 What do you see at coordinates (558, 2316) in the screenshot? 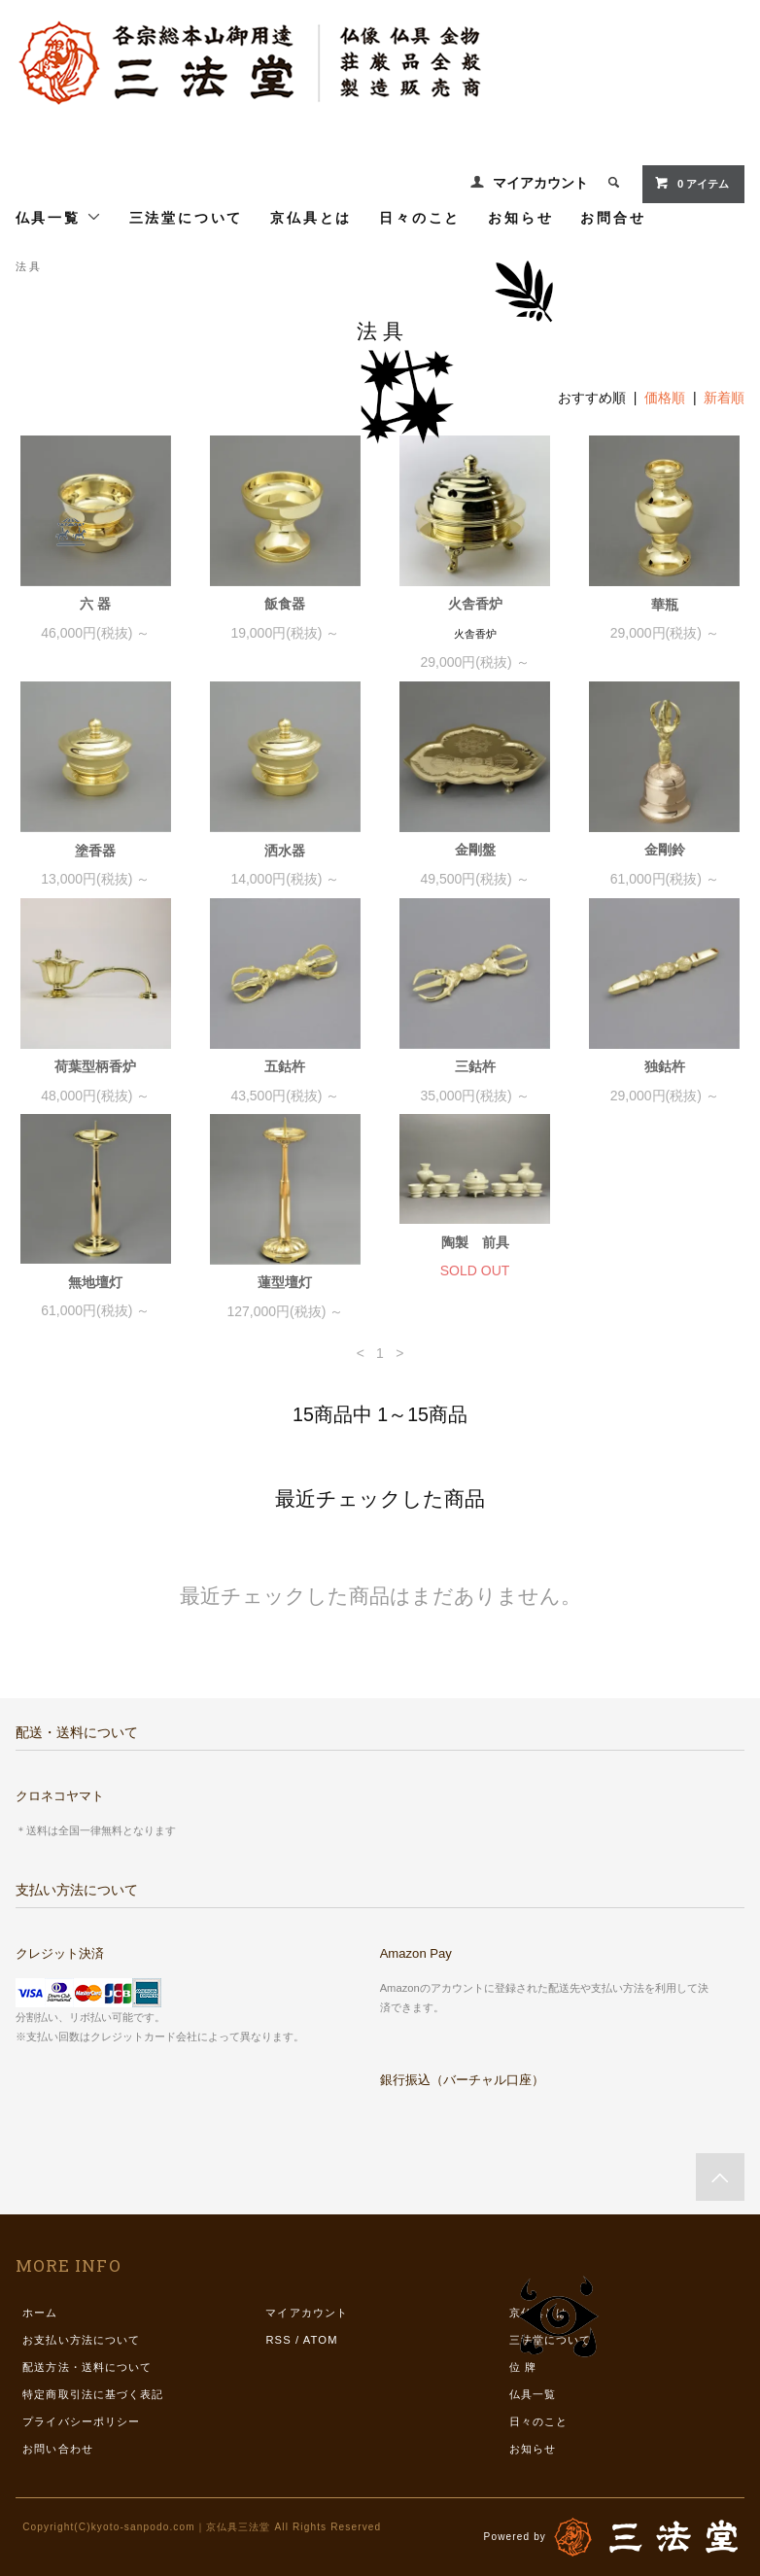
I see `activate fire vision or enhanced sight ability` at bounding box center [558, 2316].